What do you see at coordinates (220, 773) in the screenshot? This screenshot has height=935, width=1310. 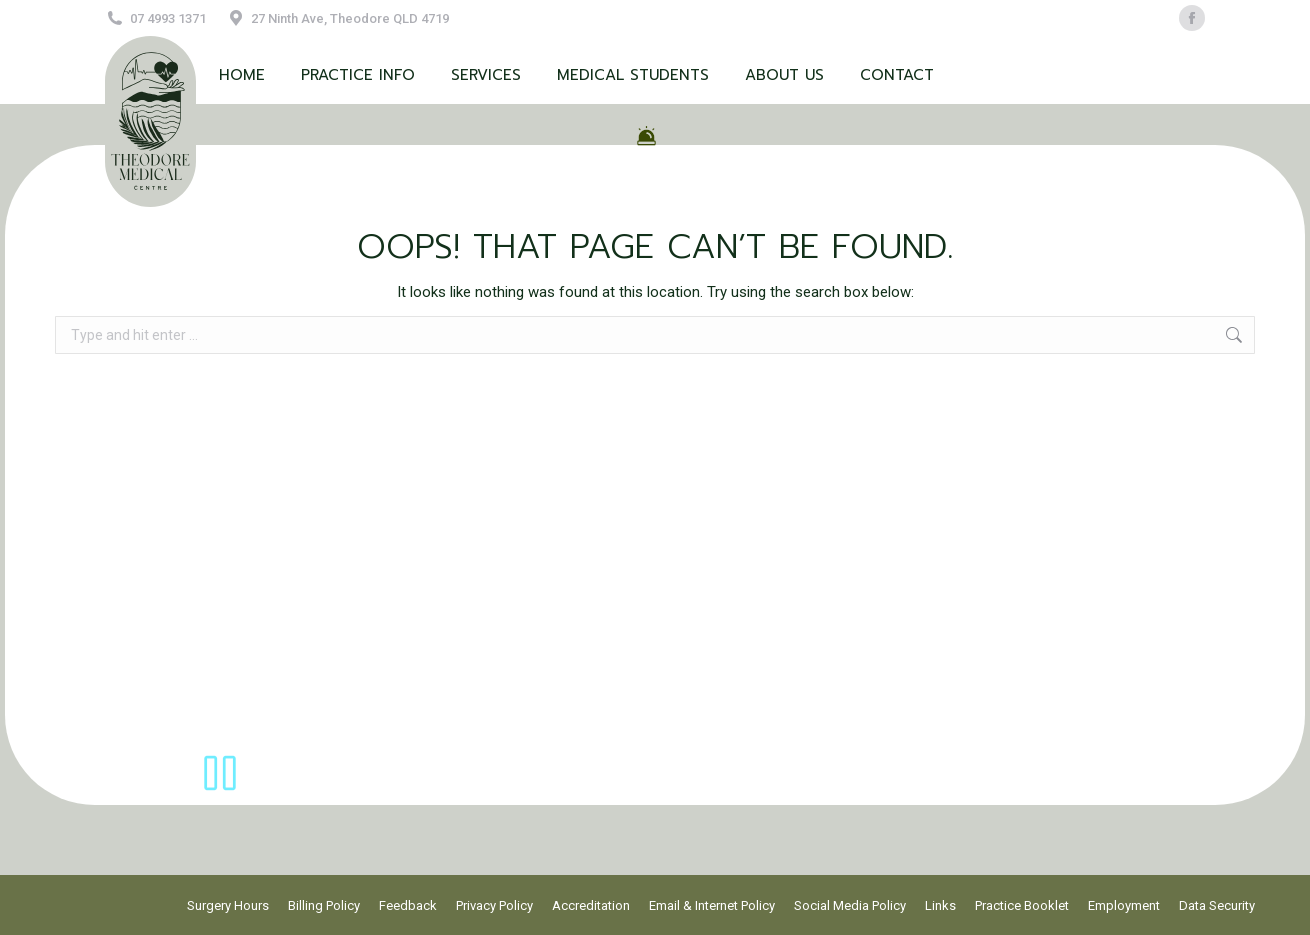 I see `pause media playback` at bounding box center [220, 773].